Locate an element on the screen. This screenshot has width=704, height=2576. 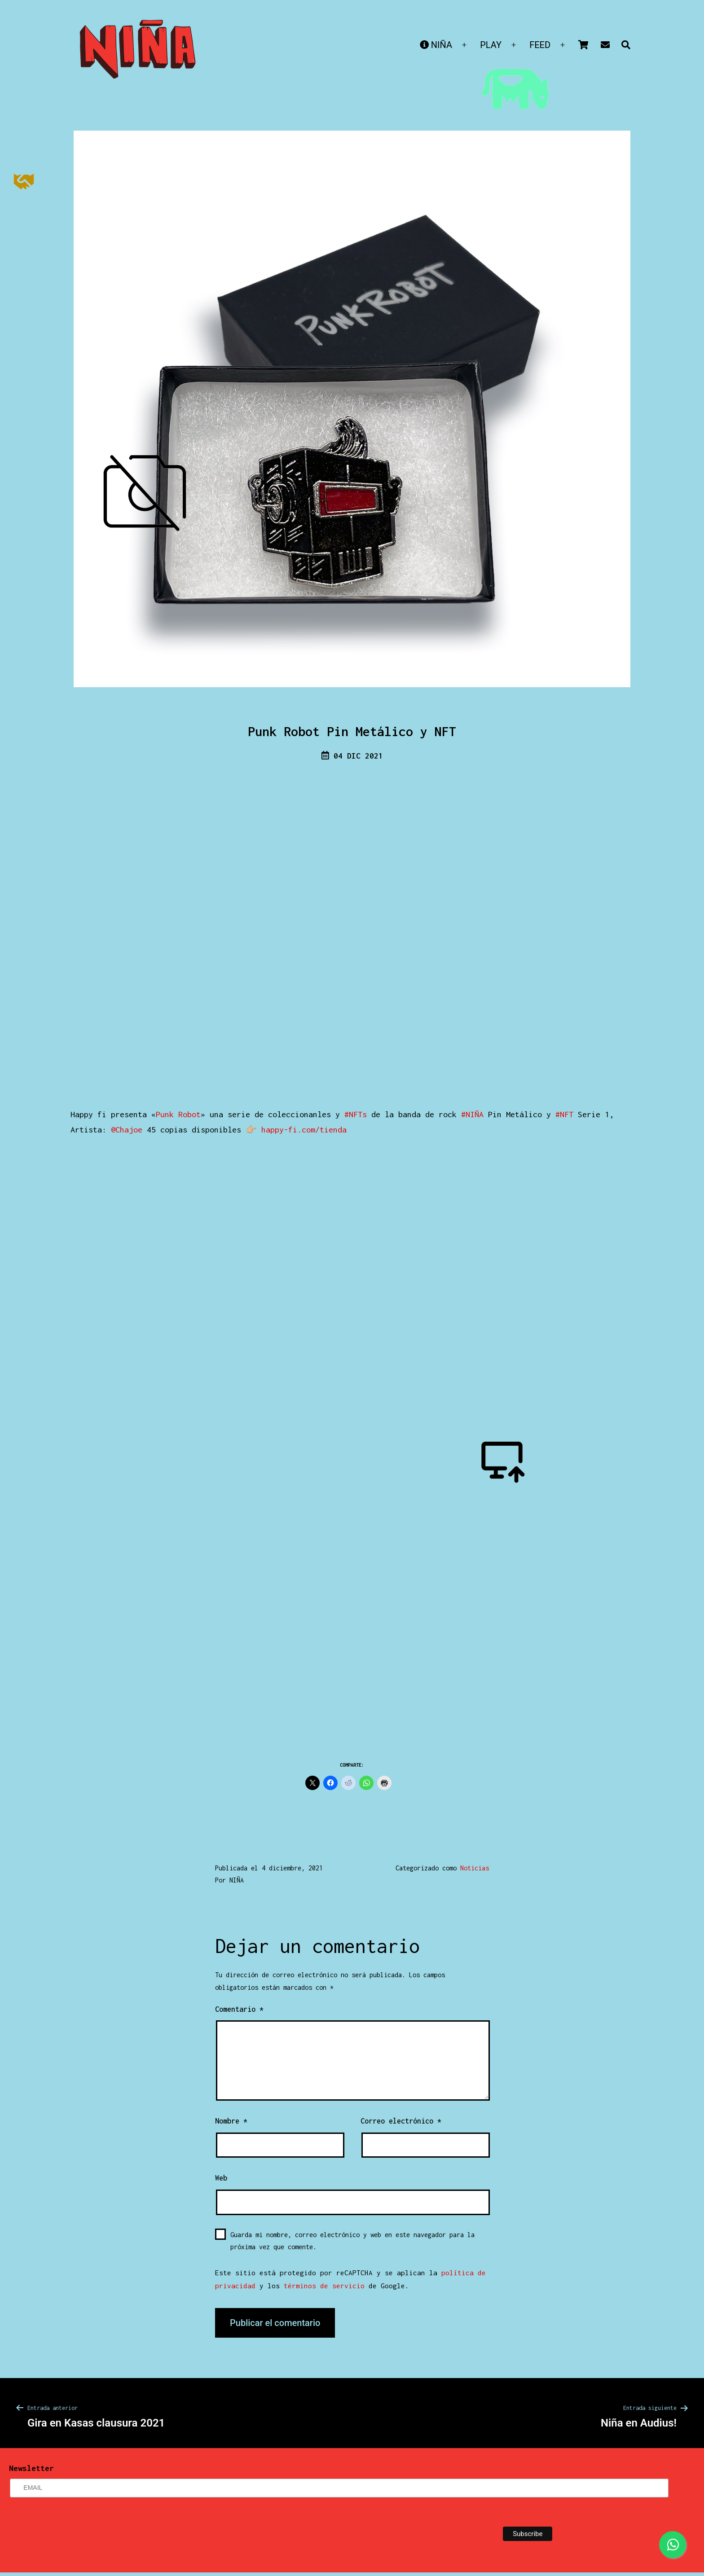
upload content to desktop is located at coordinates (502, 1460).